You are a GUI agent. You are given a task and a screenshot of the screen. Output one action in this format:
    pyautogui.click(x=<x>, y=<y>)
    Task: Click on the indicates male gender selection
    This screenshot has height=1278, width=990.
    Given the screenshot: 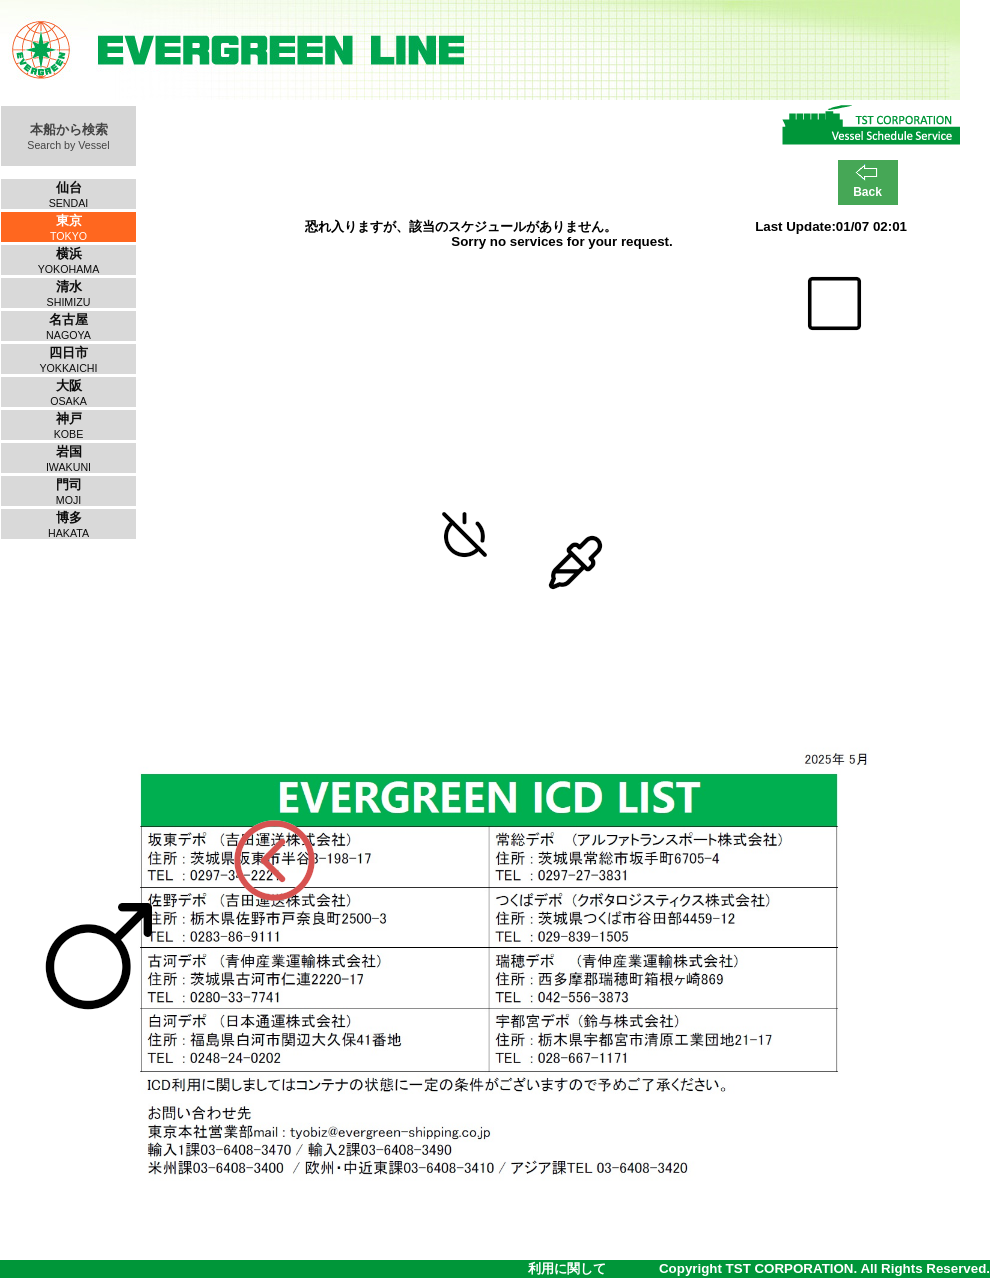 What is the action you would take?
    pyautogui.click(x=101, y=954)
    